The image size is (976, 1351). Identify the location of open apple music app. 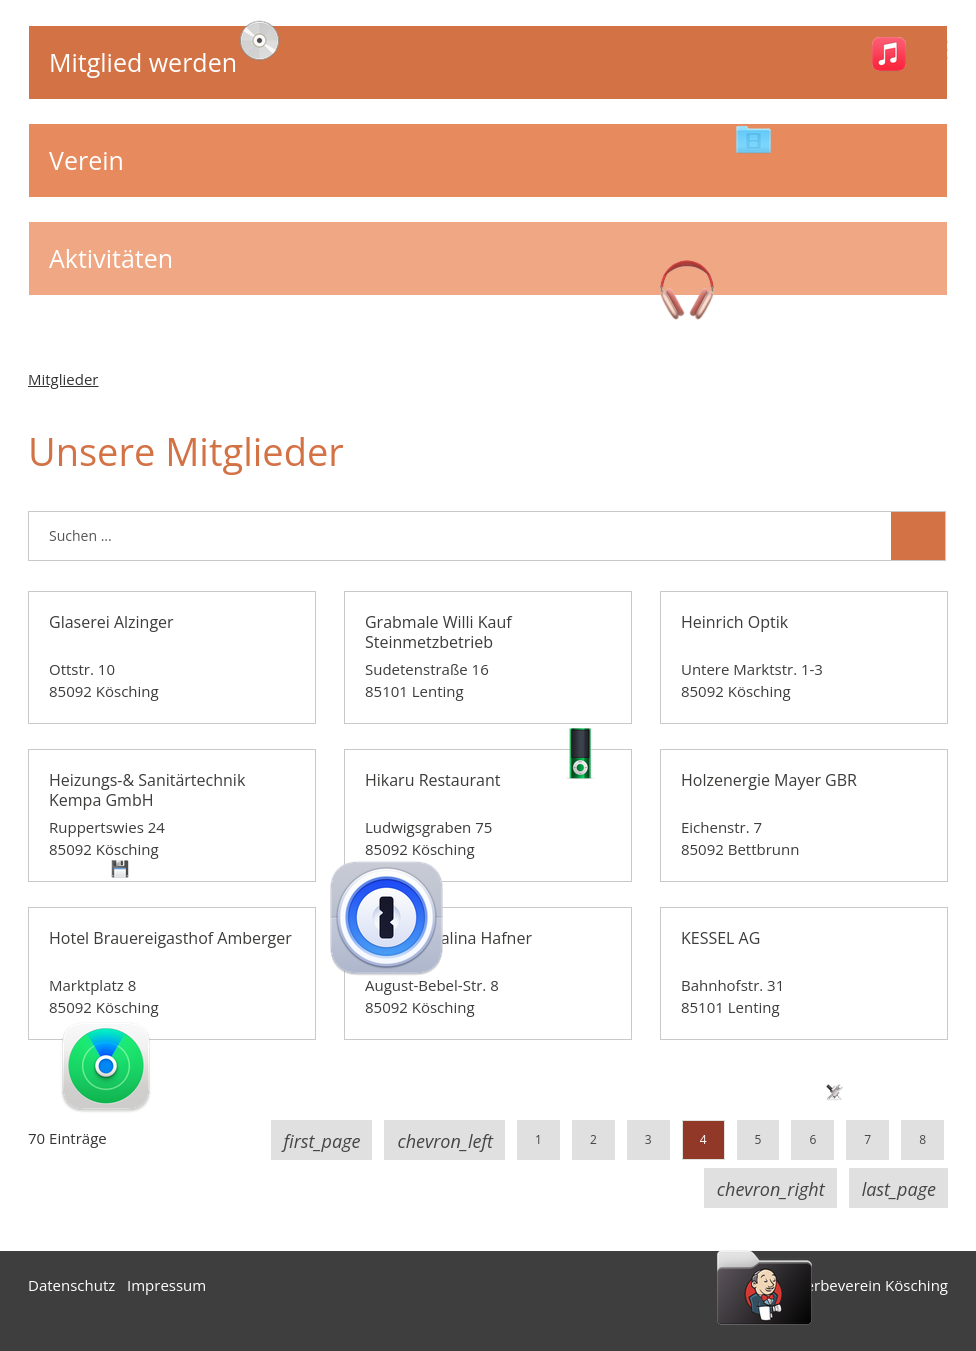
(889, 54).